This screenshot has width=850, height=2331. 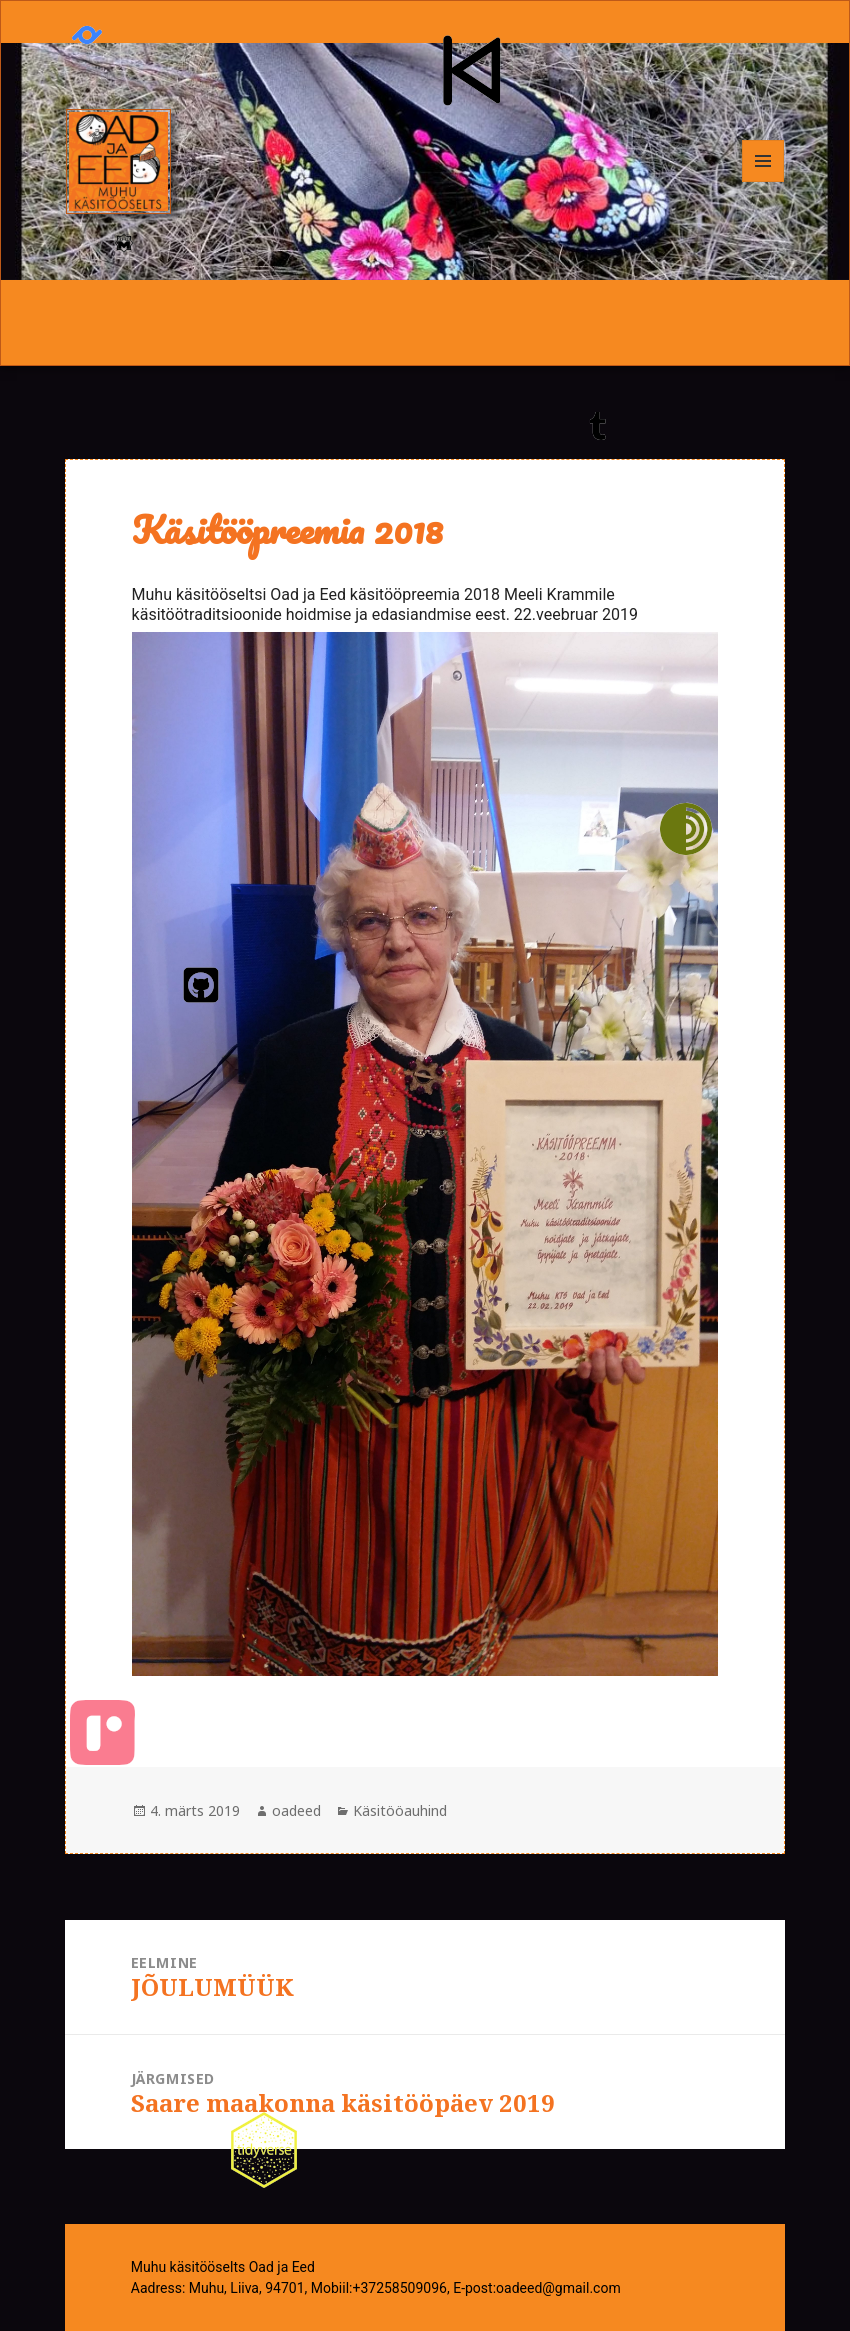 What do you see at coordinates (102, 1732) in the screenshot?
I see `rescript programming language logo` at bounding box center [102, 1732].